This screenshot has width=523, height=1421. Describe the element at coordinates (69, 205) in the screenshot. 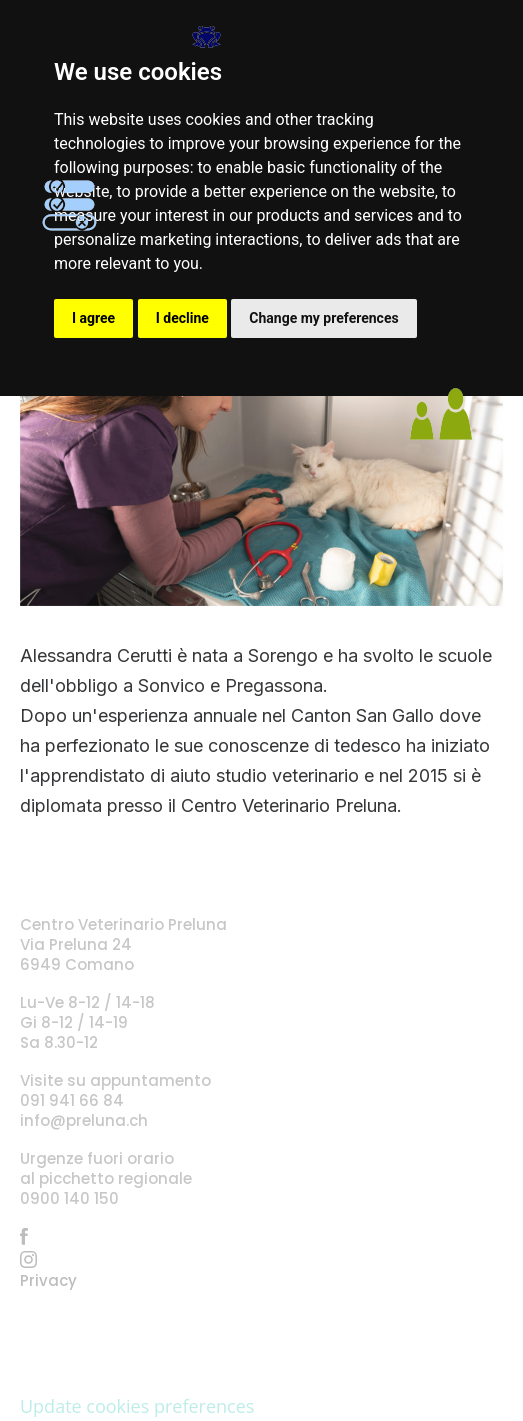

I see `adjust settings with multiple toggle switches` at that location.